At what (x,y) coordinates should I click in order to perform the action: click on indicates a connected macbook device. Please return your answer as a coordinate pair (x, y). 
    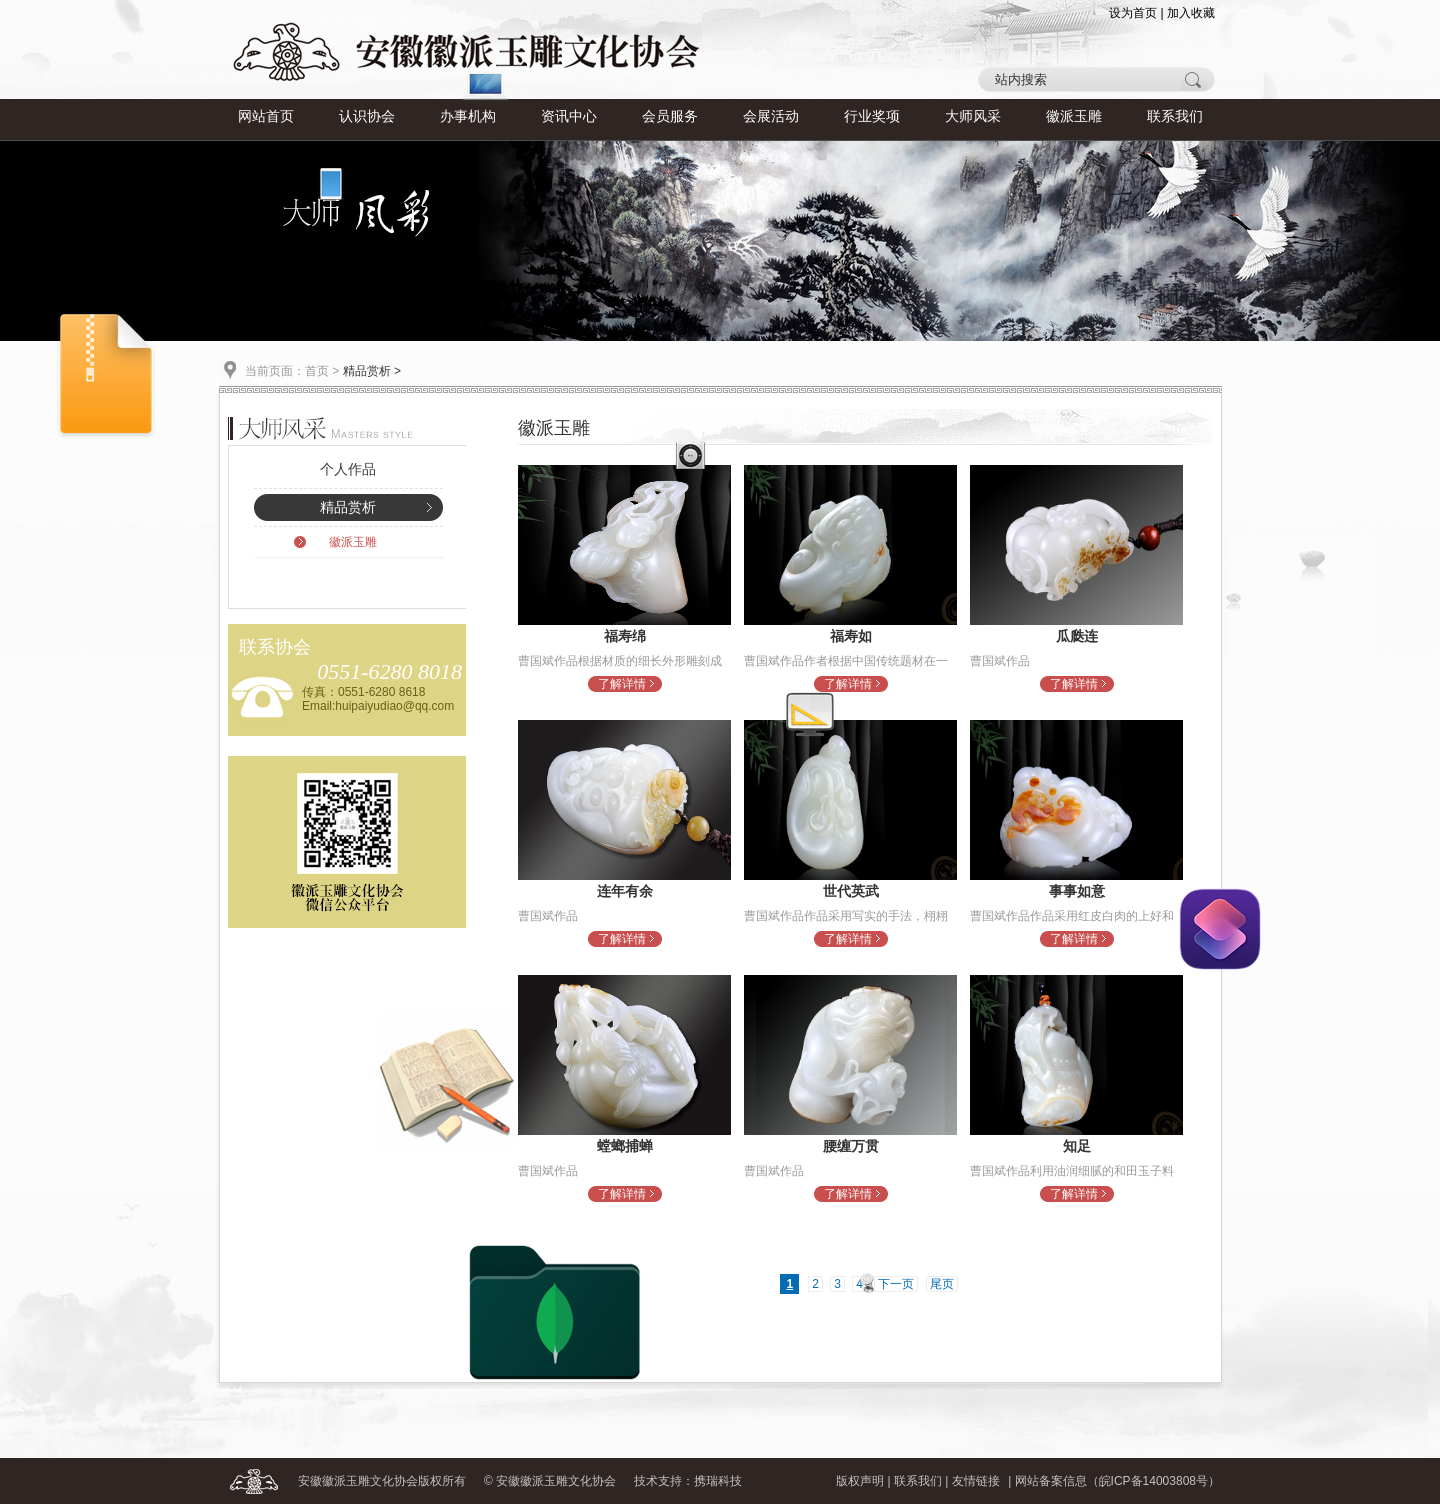
    Looking at the image, I should click on (485, 83).